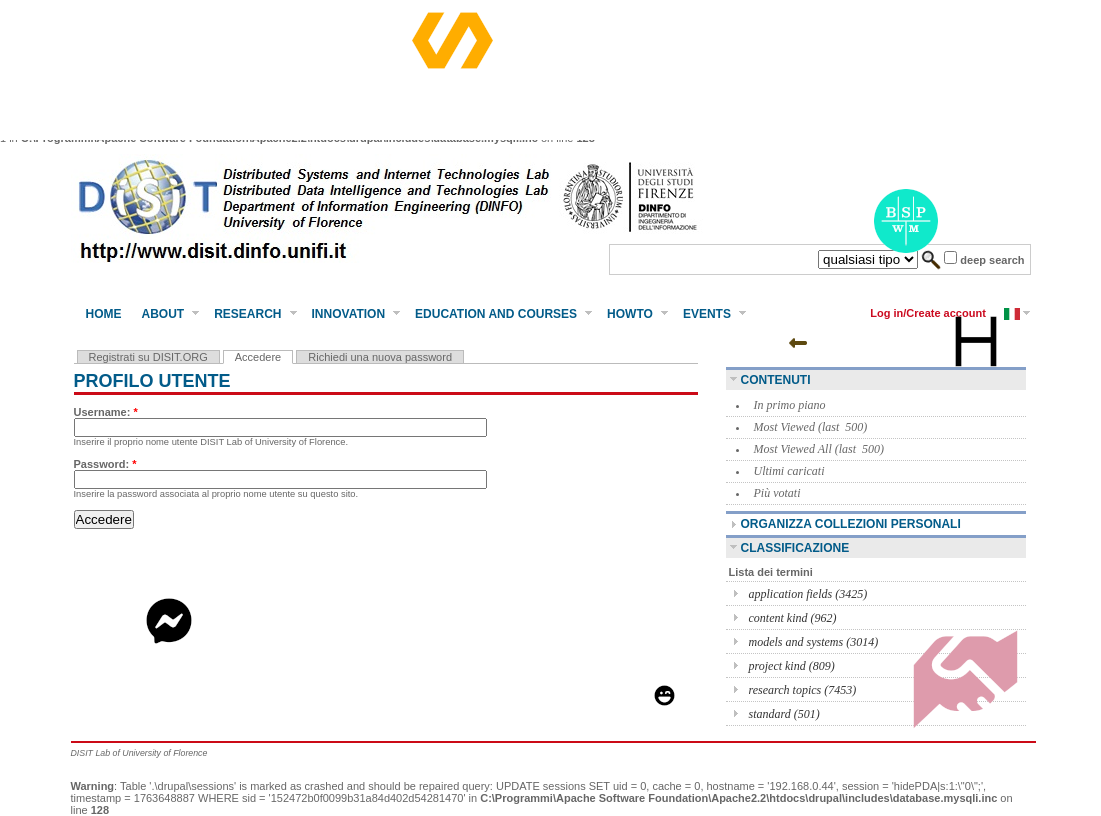 Image resolution: width=1101 pixels, height=816 pixels. Describe the element at coordinates (452, 40) in the screenshot. I see `polymer project logo` at that location.